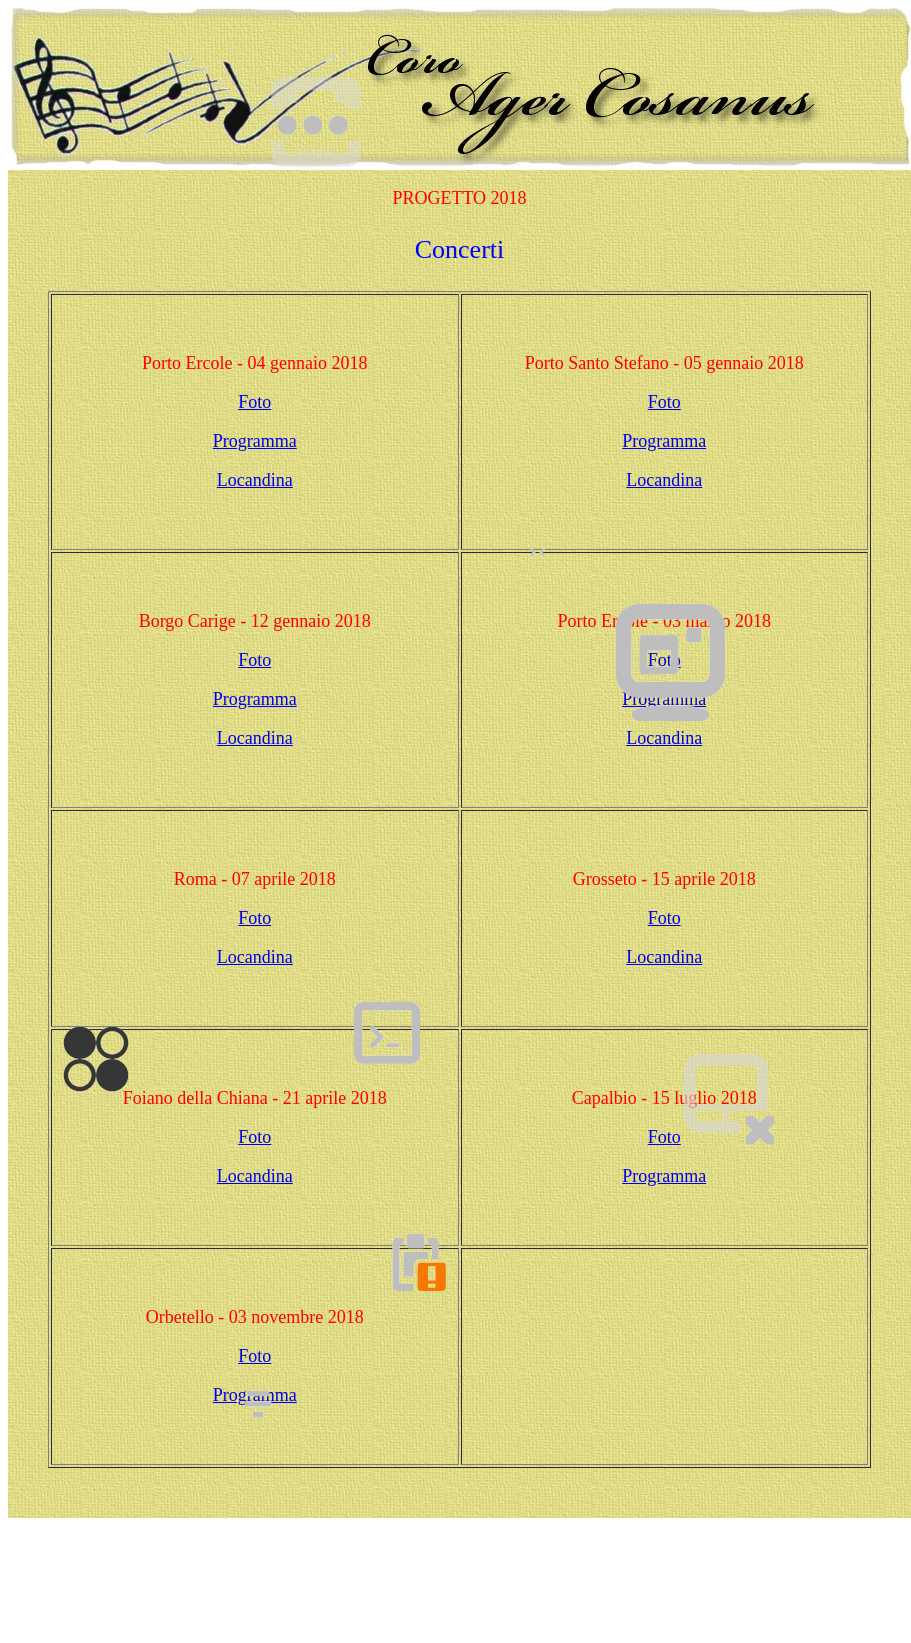 This screenshot has height=1643, width=911. I want to click on select content between two points, so click(537, 552).